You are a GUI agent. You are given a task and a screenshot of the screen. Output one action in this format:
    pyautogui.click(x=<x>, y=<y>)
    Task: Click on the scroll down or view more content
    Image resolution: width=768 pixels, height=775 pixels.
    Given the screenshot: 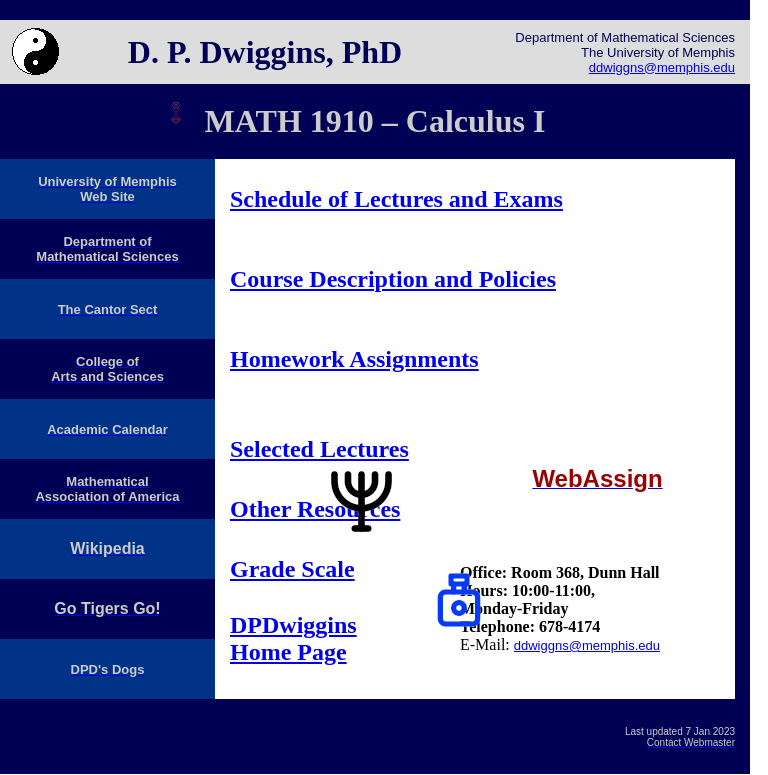 What is the action you would take?
    pyautogui.click(x=176, y=113)
    